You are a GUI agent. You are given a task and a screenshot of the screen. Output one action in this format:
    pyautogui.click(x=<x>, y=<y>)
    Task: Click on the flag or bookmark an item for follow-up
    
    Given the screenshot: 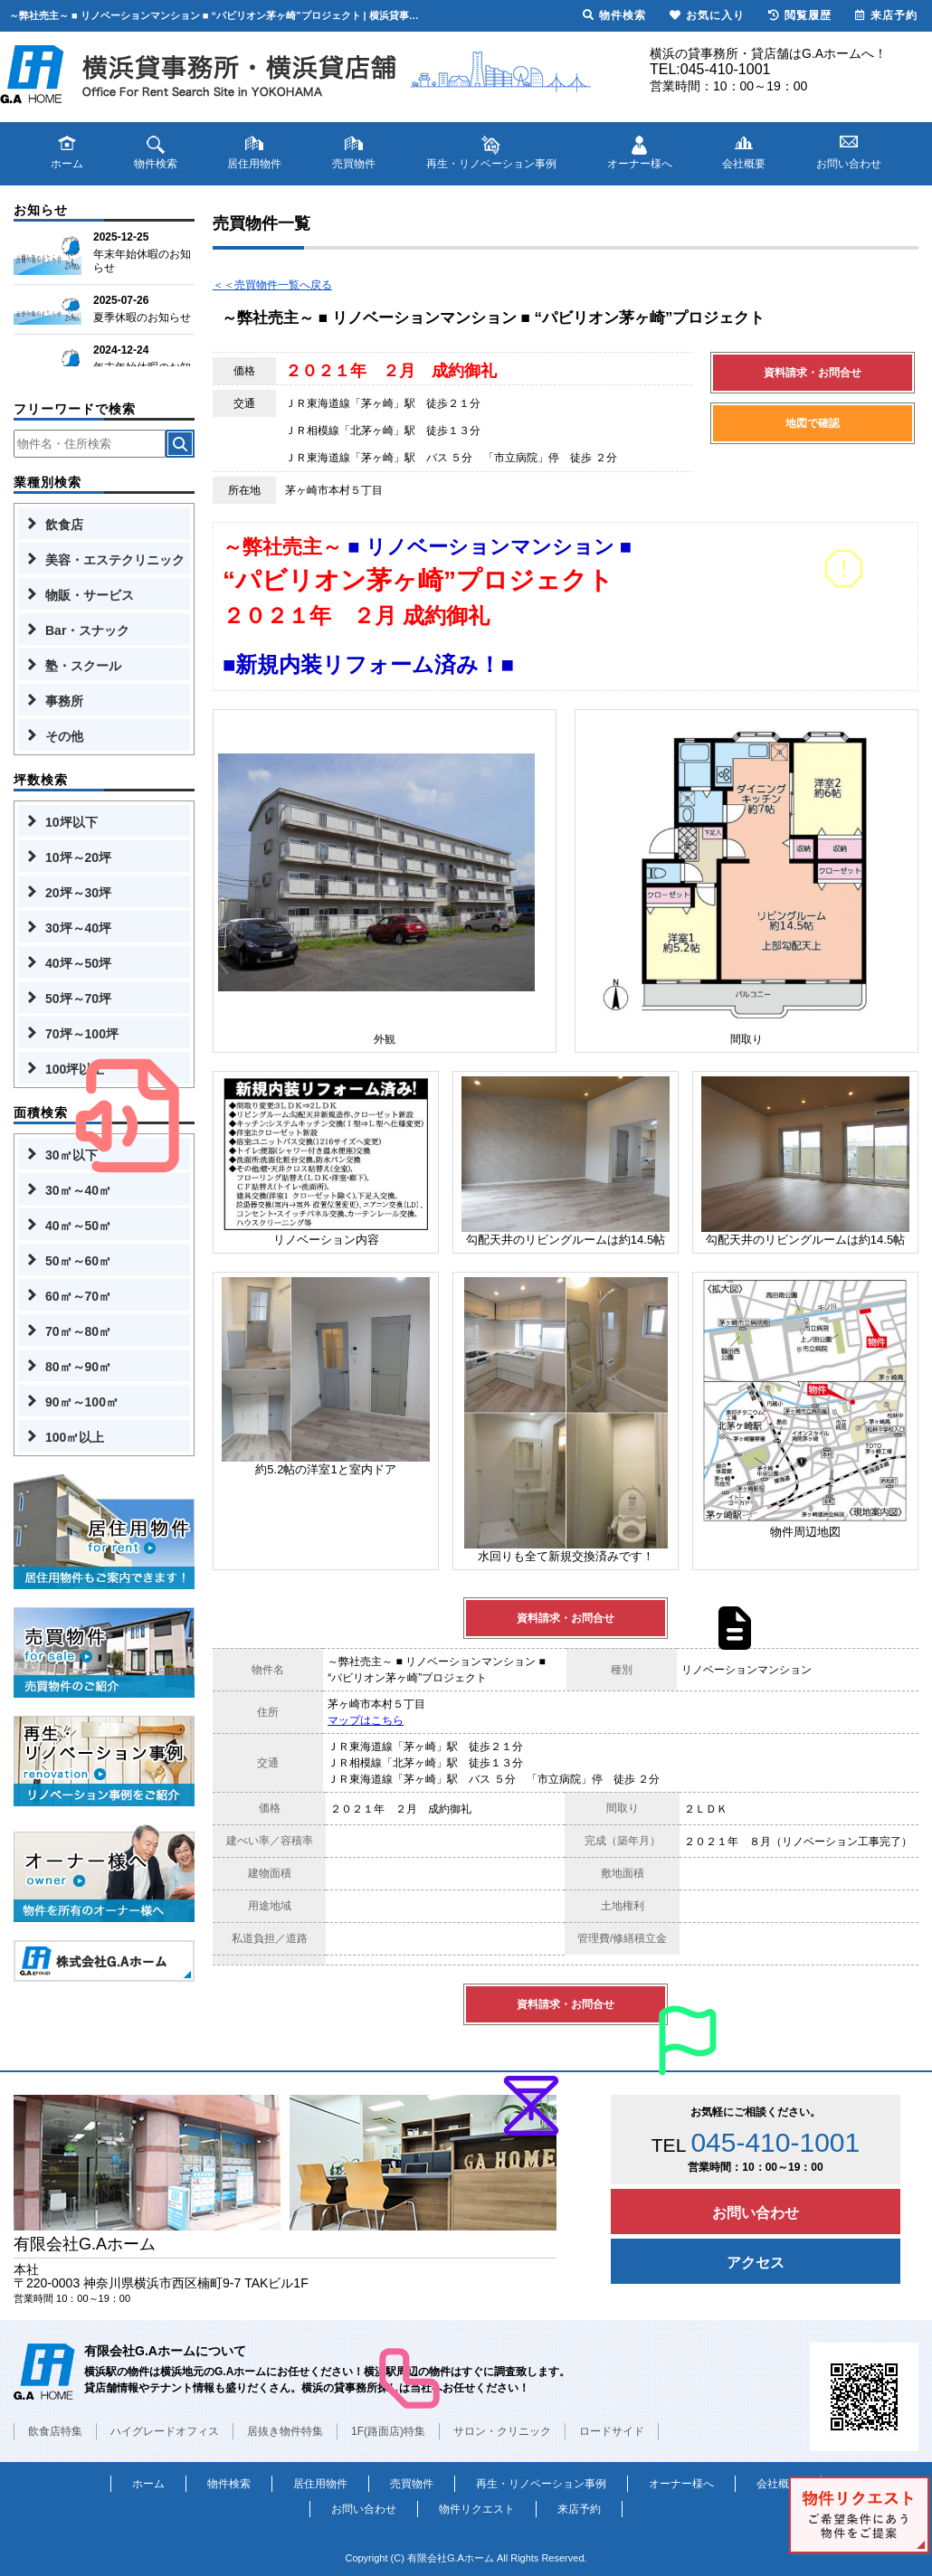 What is the action you would take?
    pyautogui.click(x=688, y=2041)
    